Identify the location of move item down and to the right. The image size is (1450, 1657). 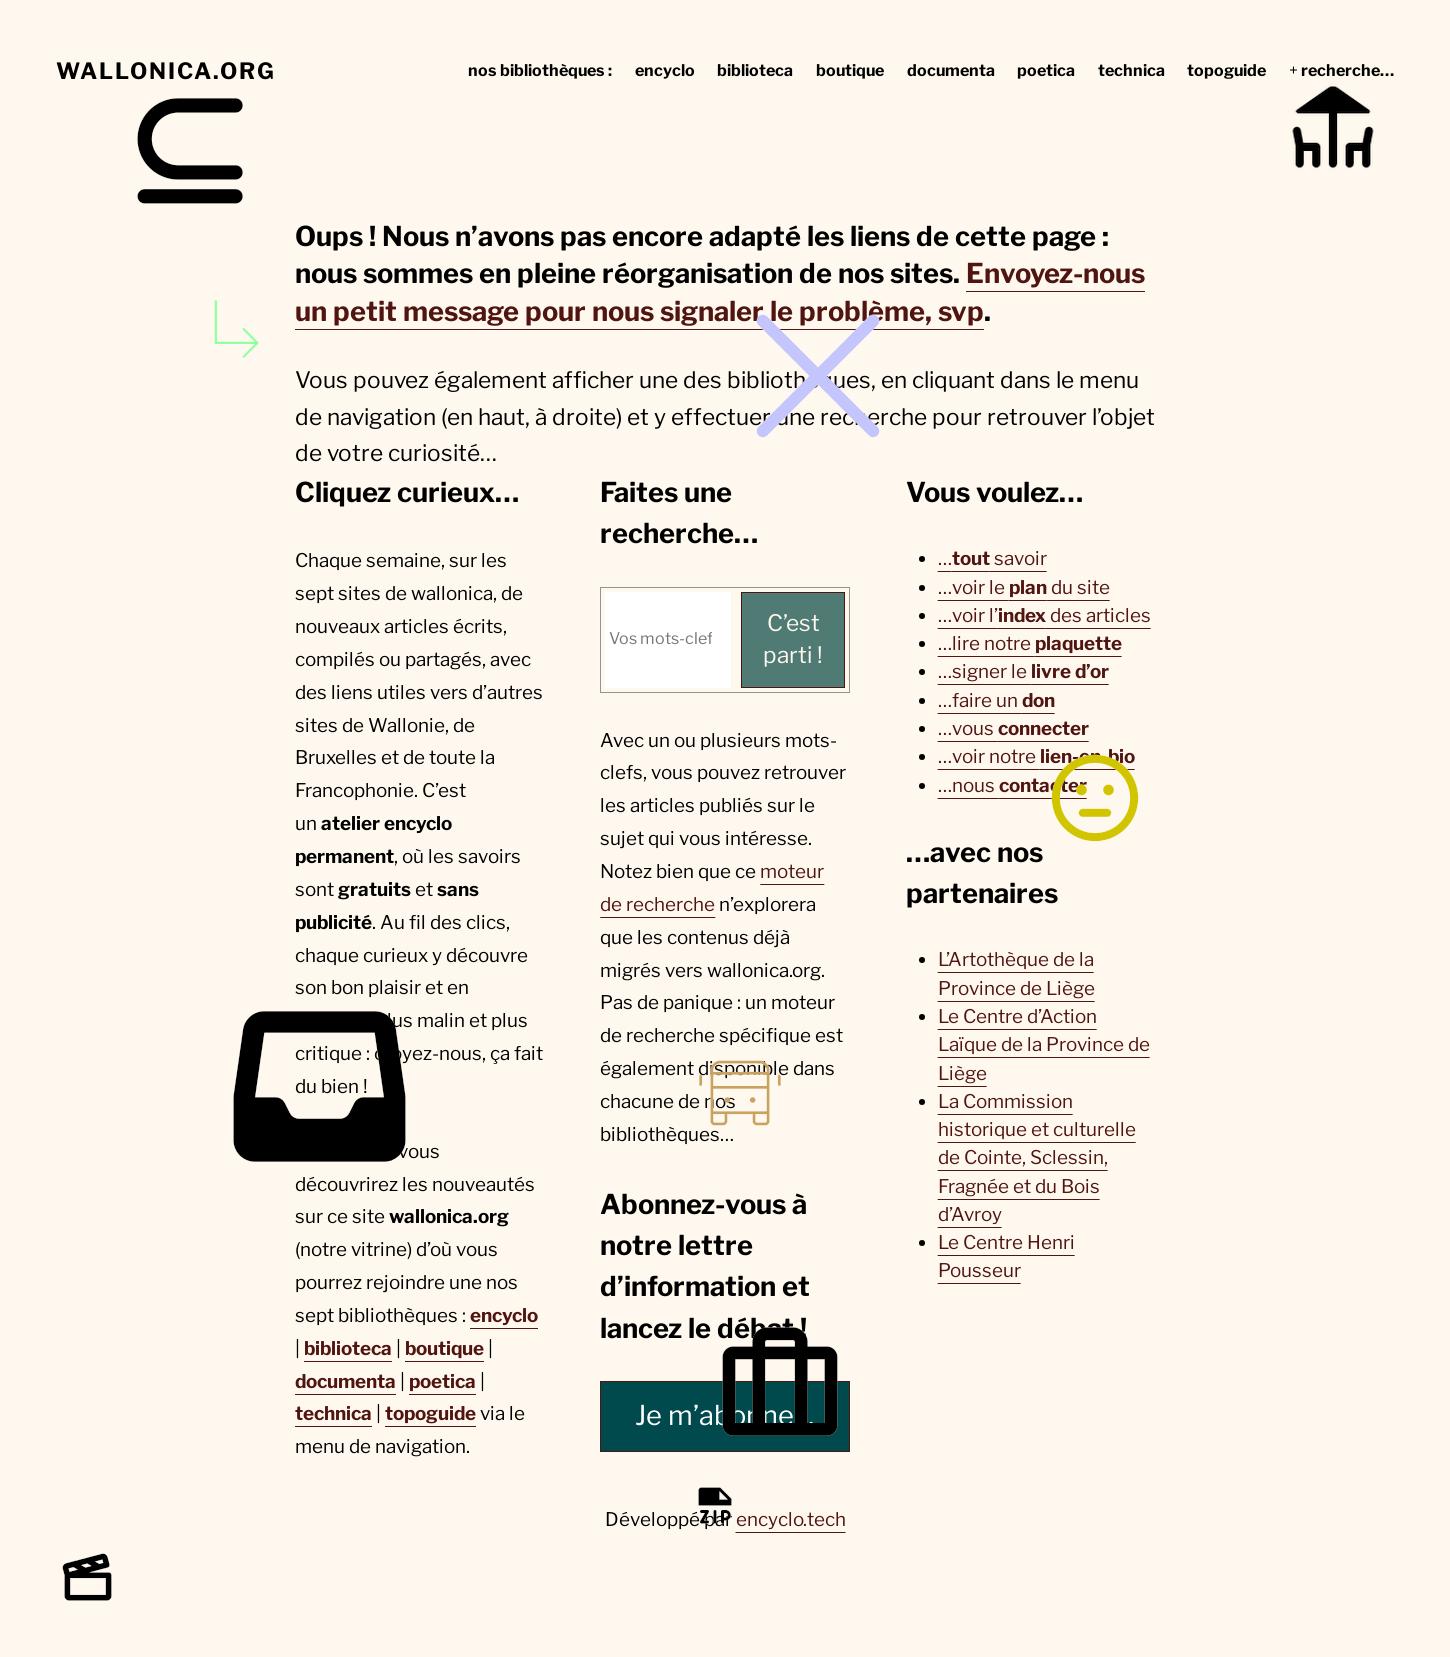
(232, 329).